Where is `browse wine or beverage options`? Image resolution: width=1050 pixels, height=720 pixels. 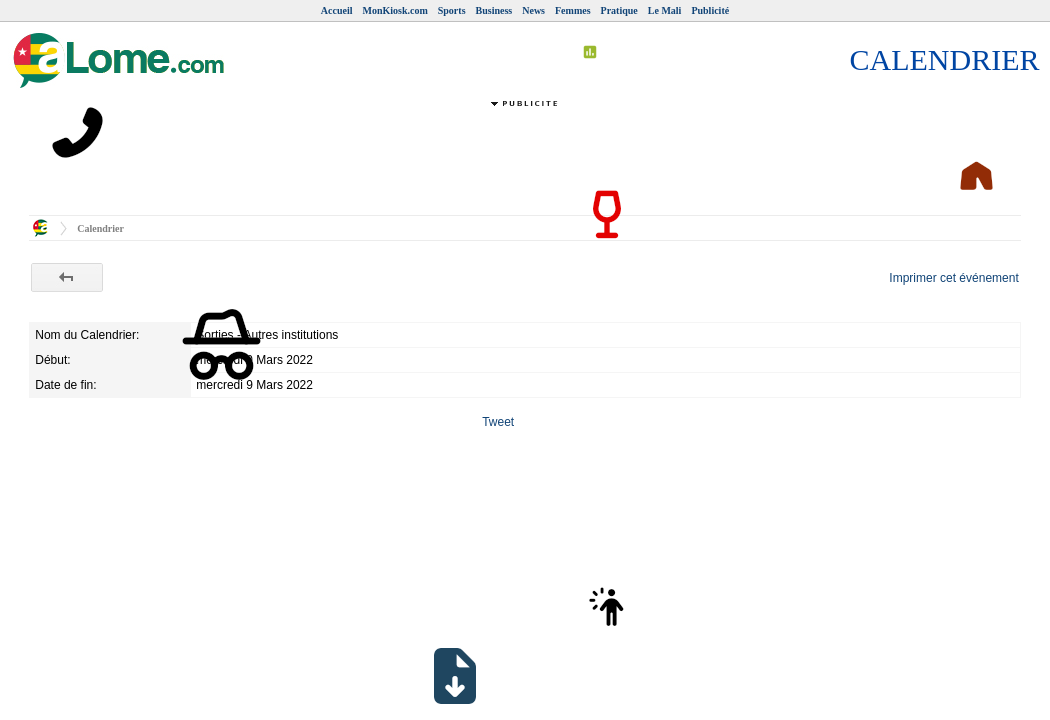
browse wine or beverage options is located at coordinates (607, 213).